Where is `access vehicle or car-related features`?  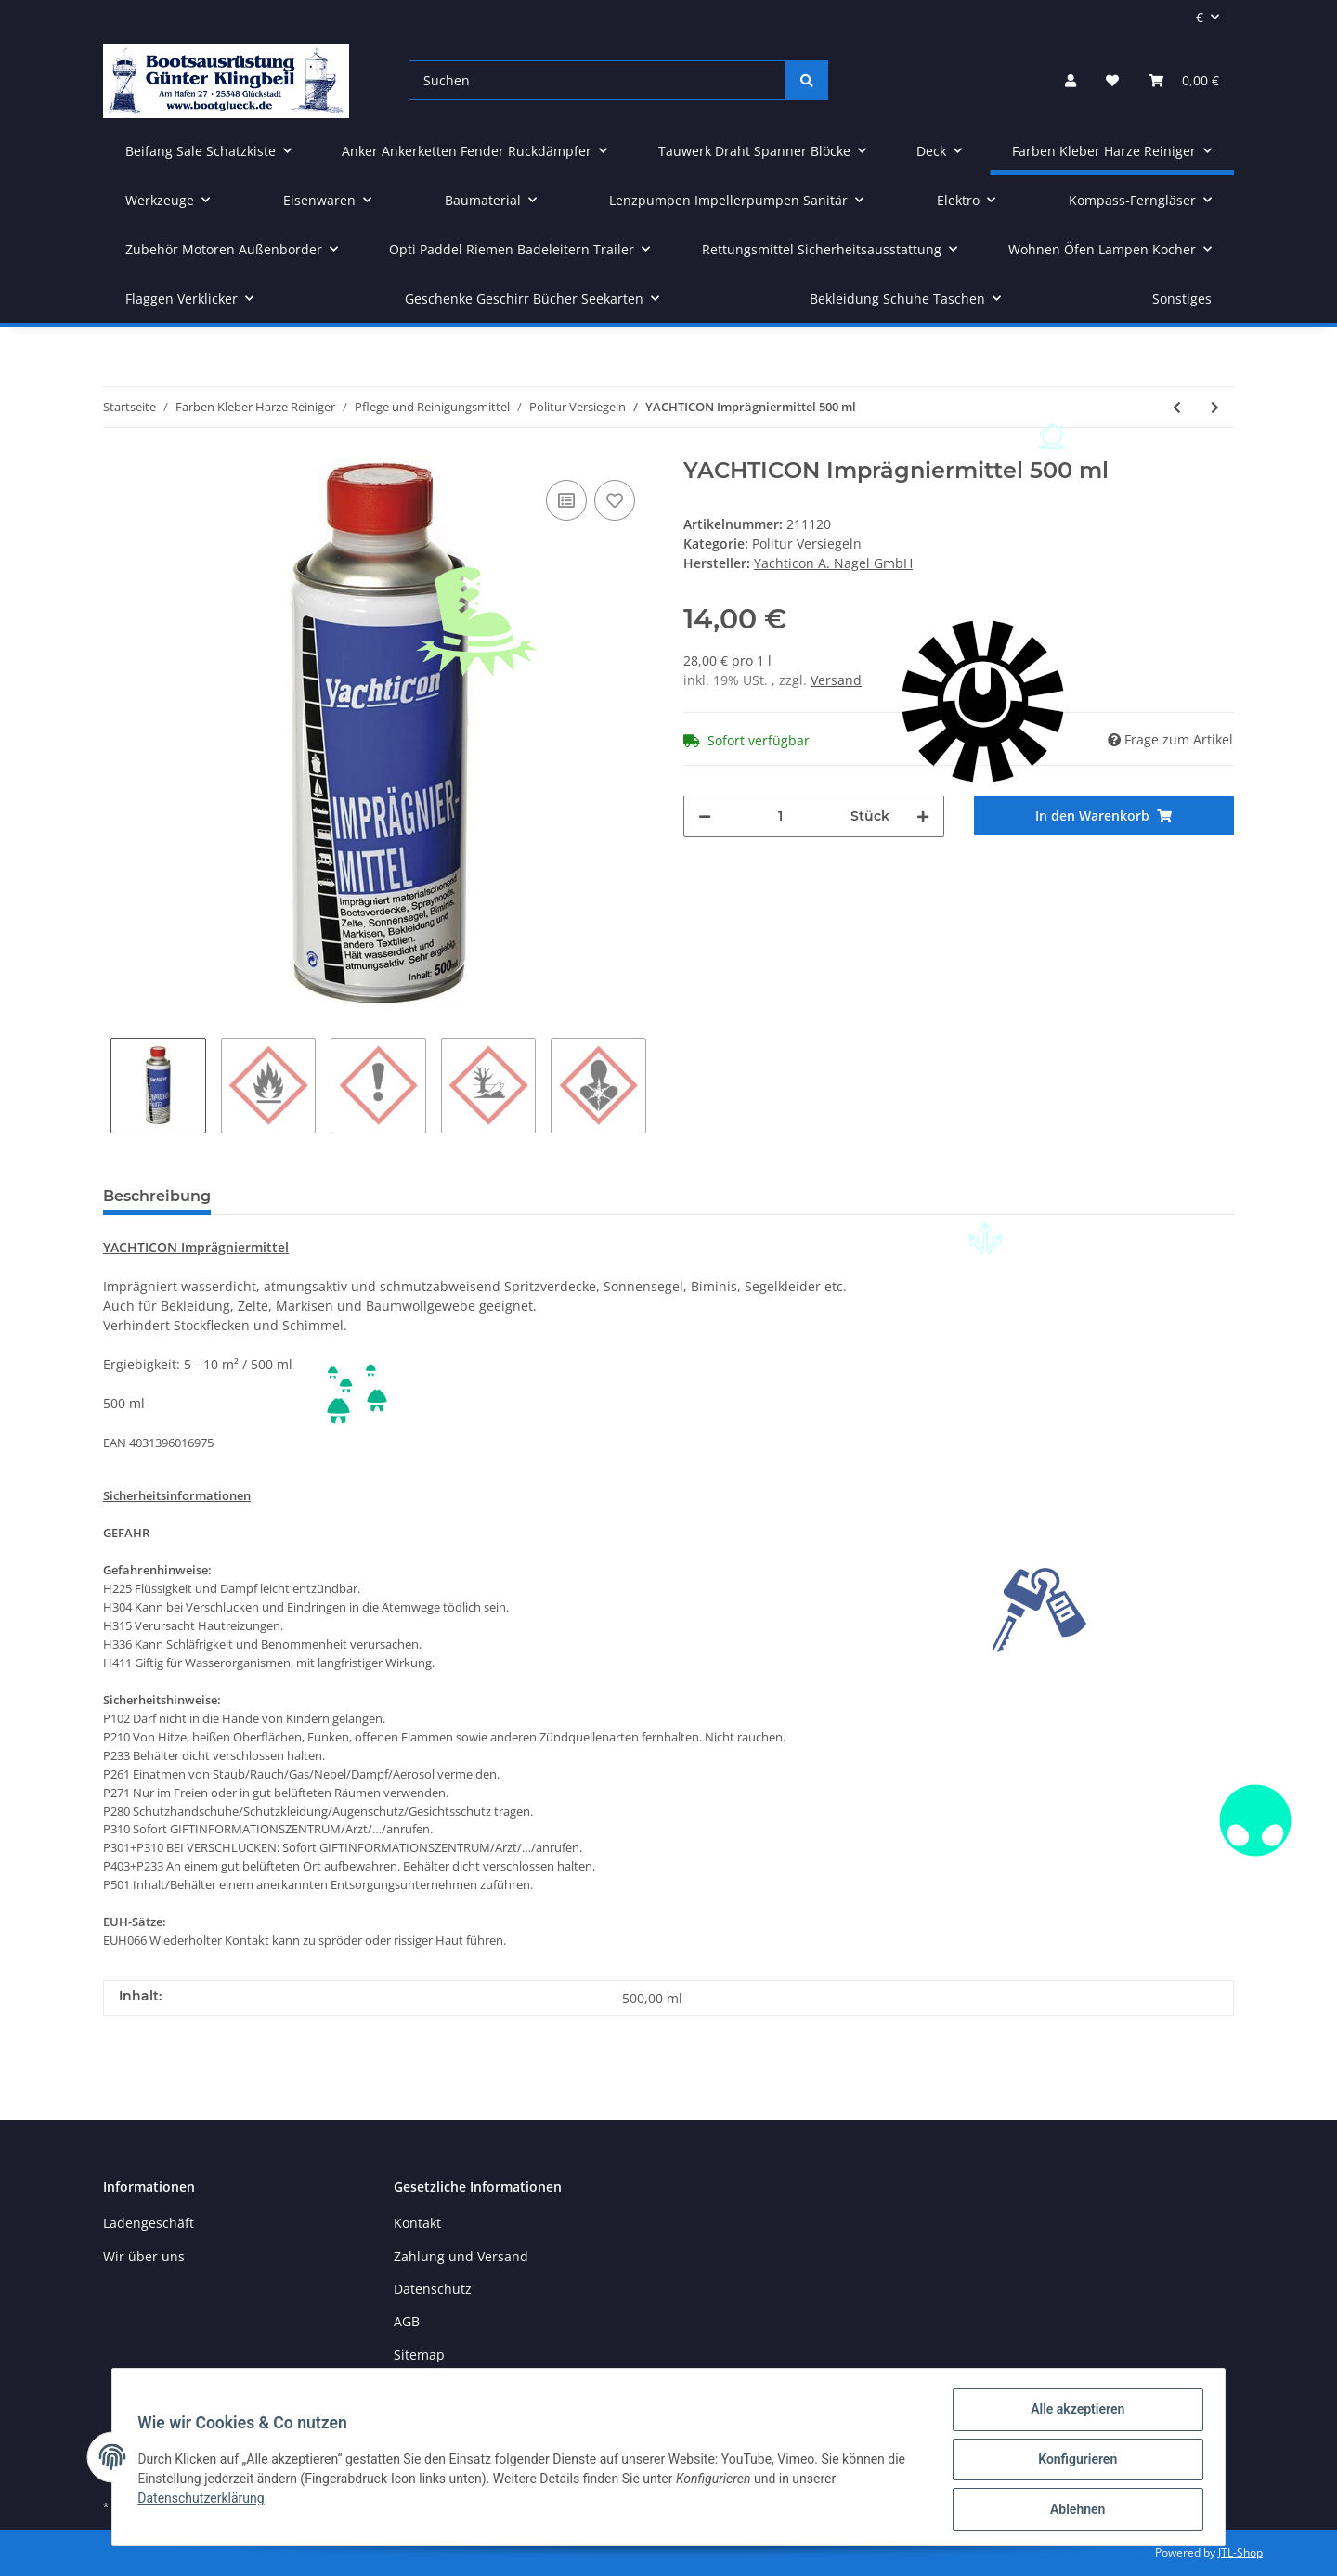 access vehicle or car-related features is located at coordinates (1039, 1610).